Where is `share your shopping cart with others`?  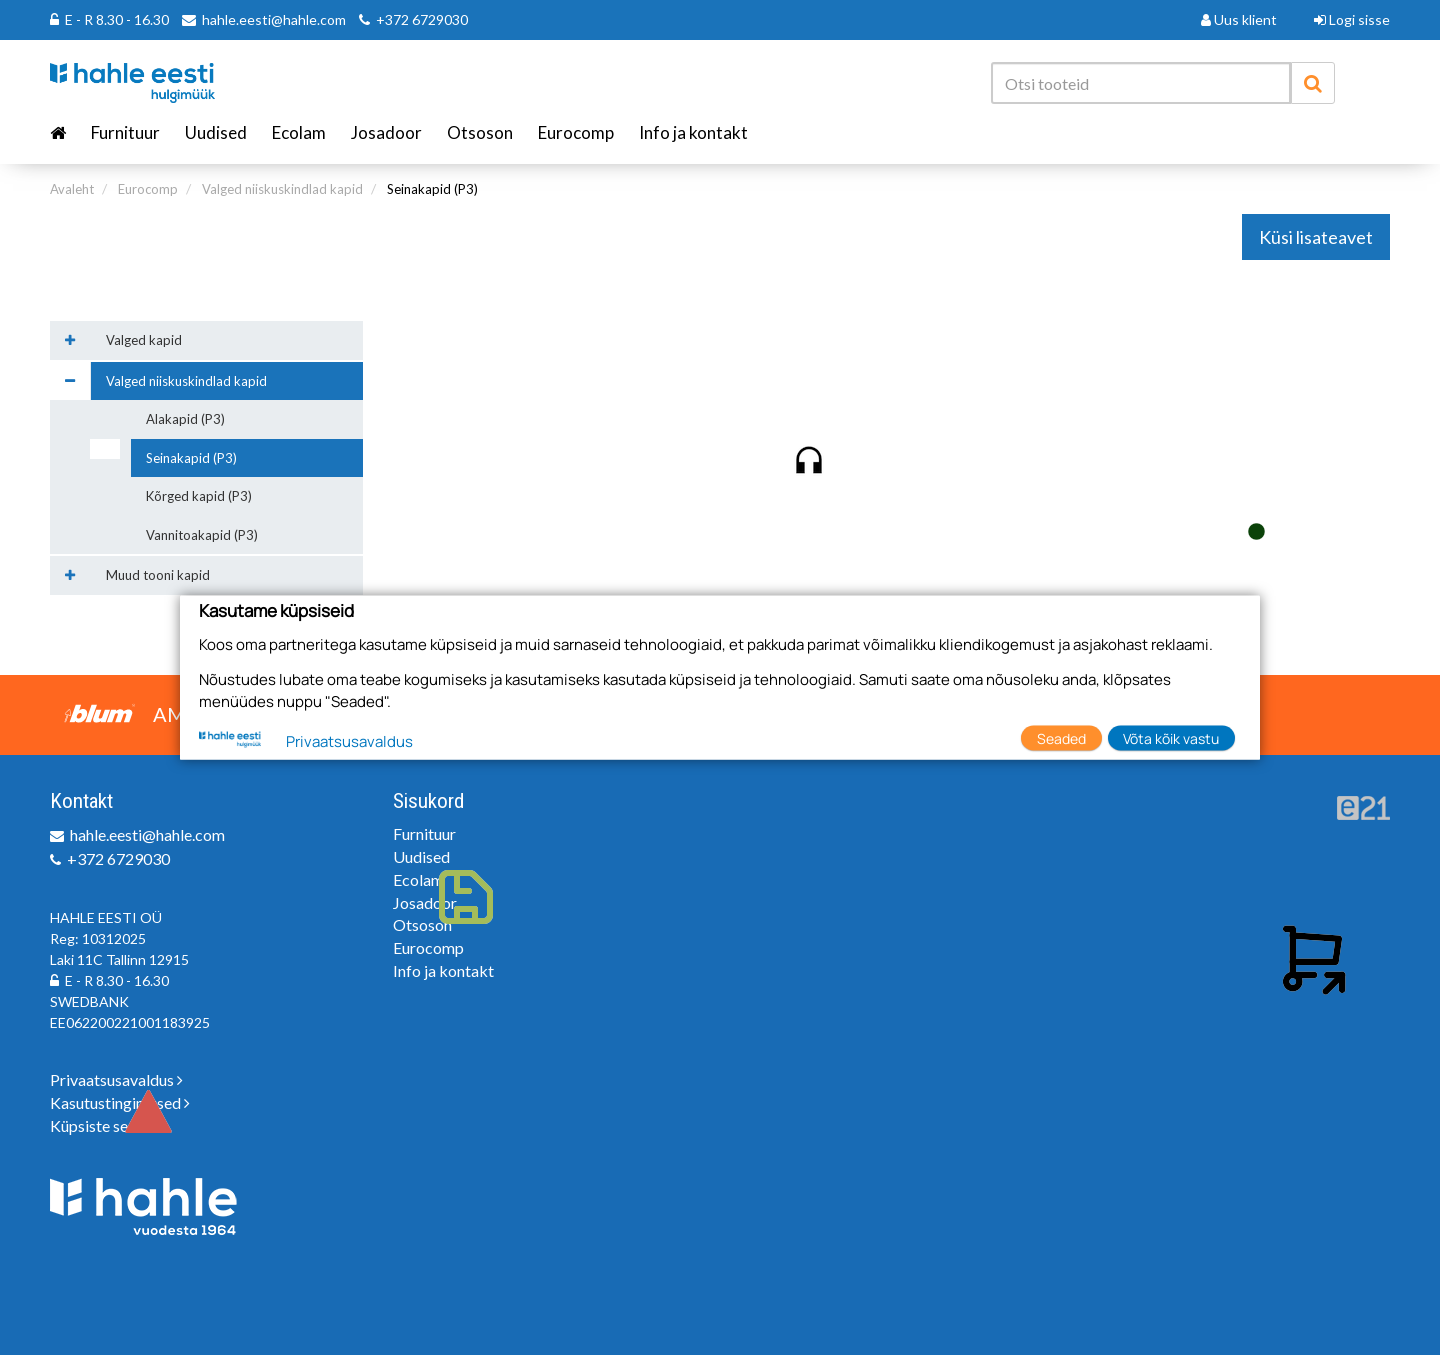
share your shopping cart with others is located at coordinates (1312, 958).